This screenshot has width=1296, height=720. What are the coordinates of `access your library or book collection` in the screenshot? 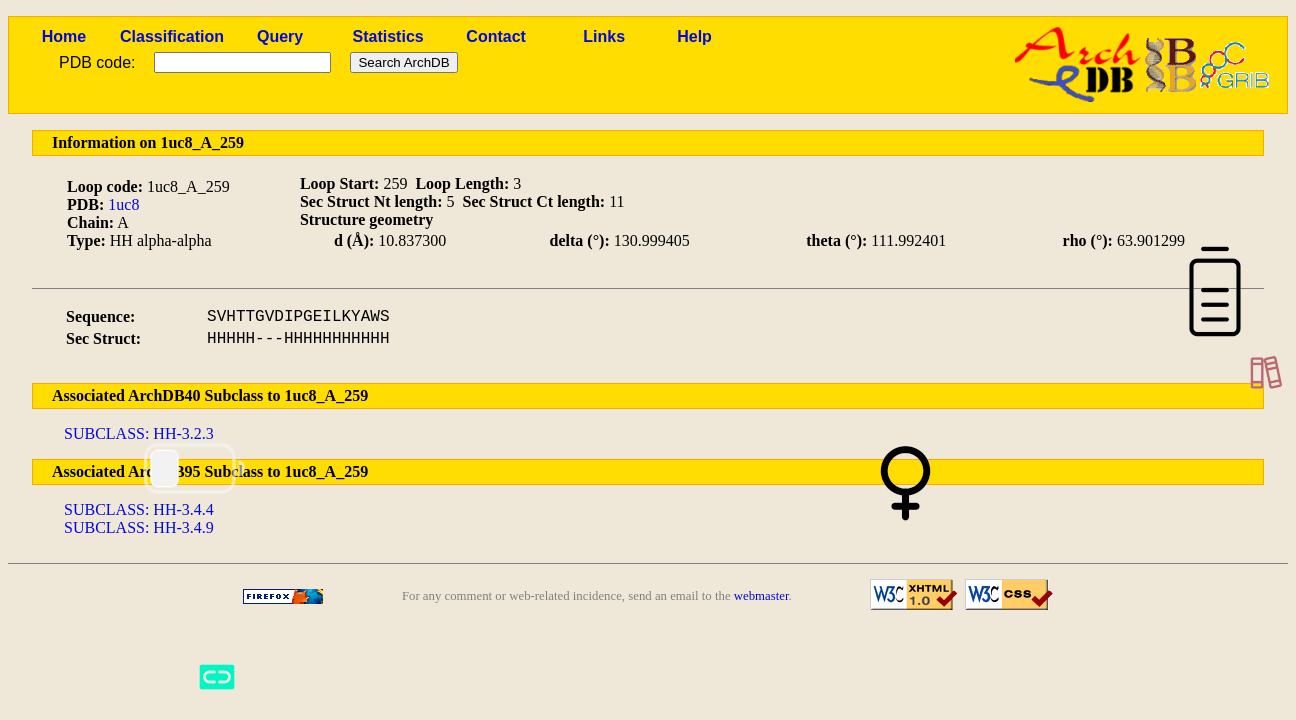 It's located at (1265, 373).